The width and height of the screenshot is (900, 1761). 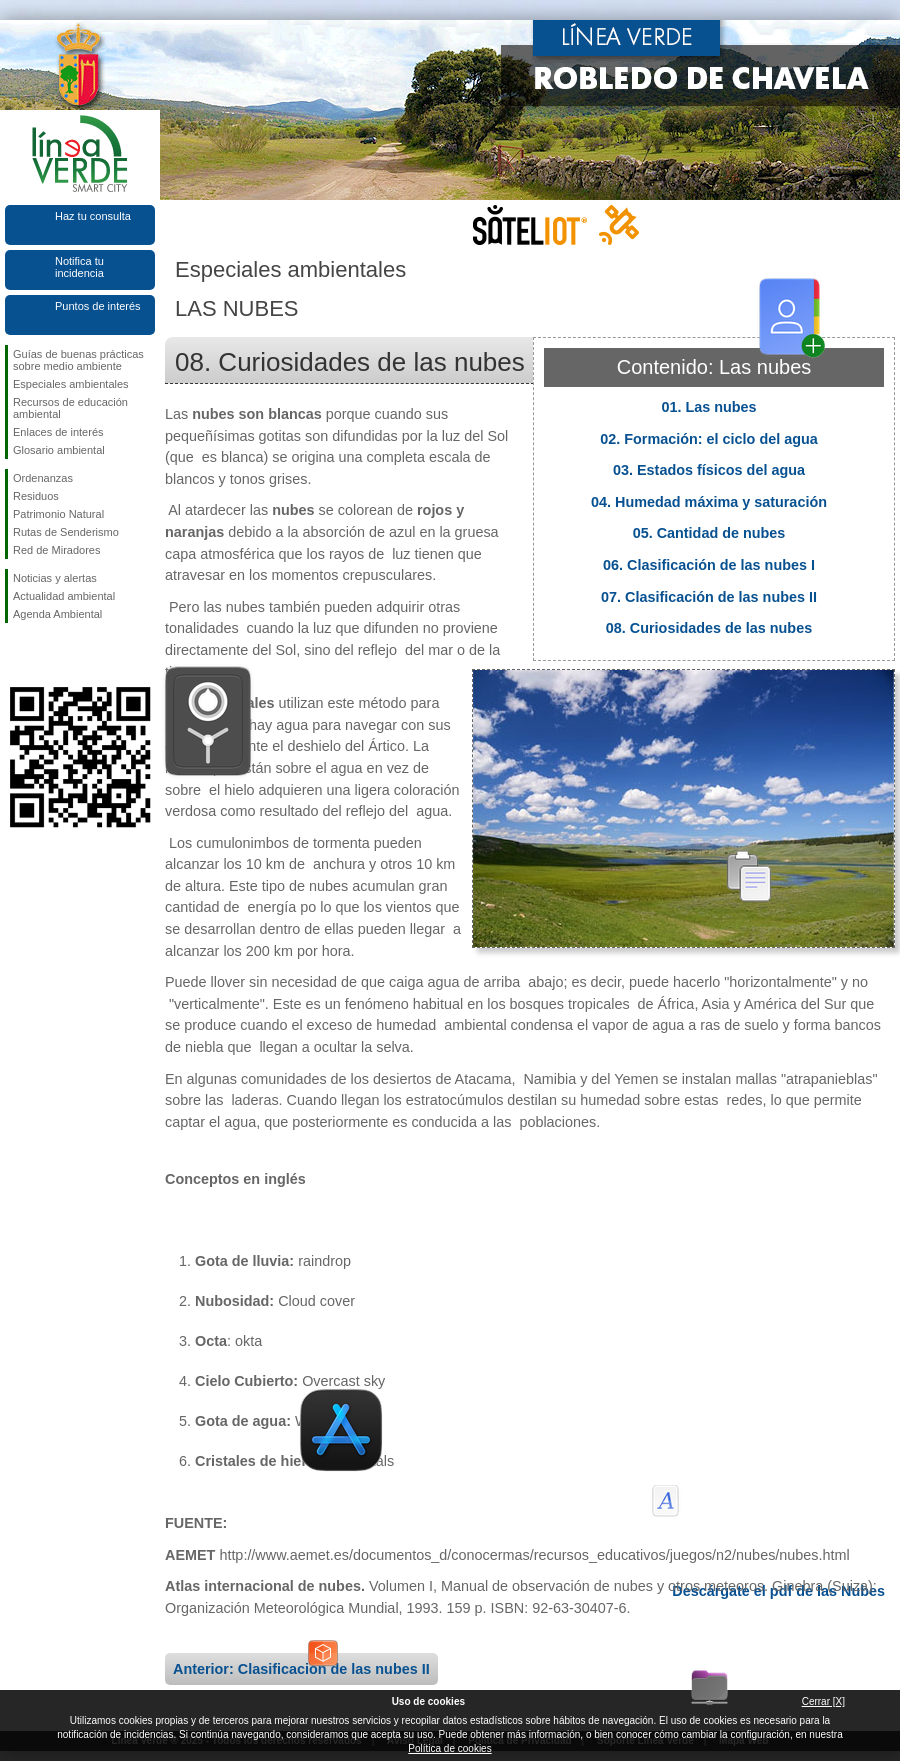 What do you see at coordinates (665, 1500) in the screenshot?
I see `an OpenType font file` at bounding box center [665, 1500].